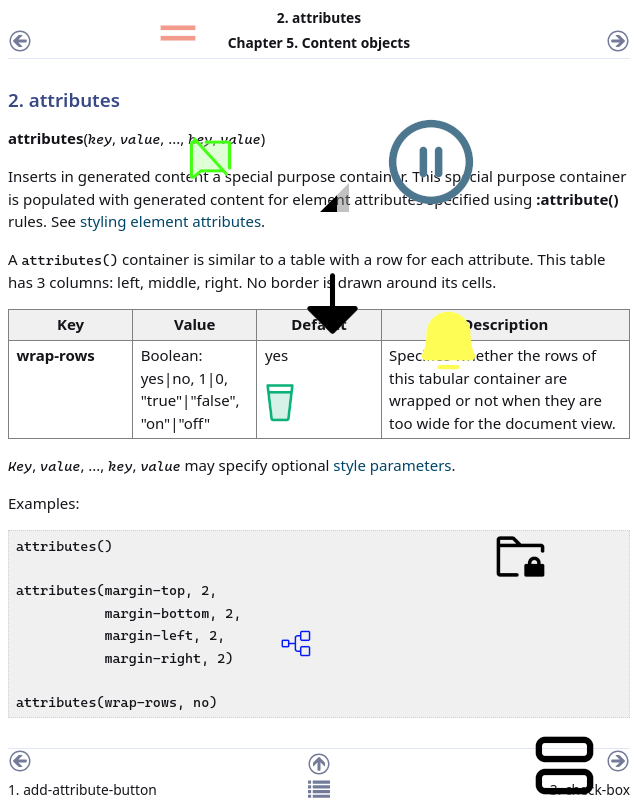  I want to click on switch to list view, so click(564, 765).